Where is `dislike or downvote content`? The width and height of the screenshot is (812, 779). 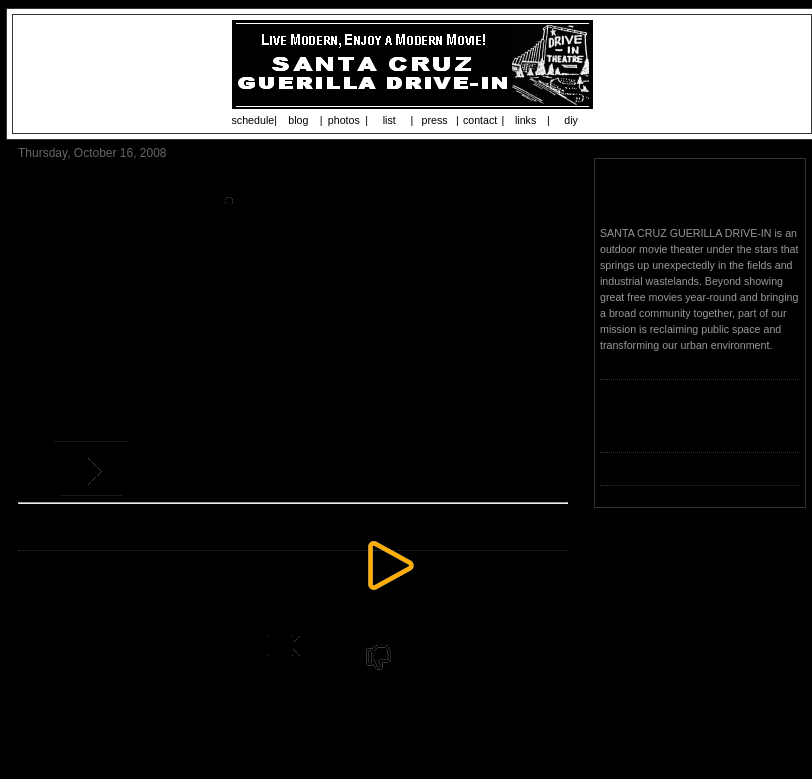 dislike or downvote content is located at coordinates (379, 656).